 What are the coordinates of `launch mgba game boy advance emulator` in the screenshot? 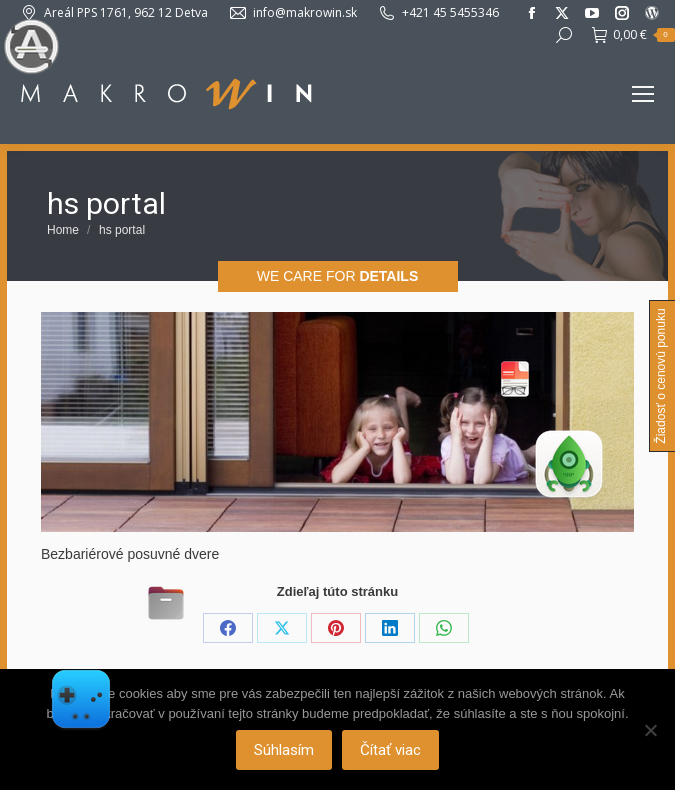 It's located at (81, 699).